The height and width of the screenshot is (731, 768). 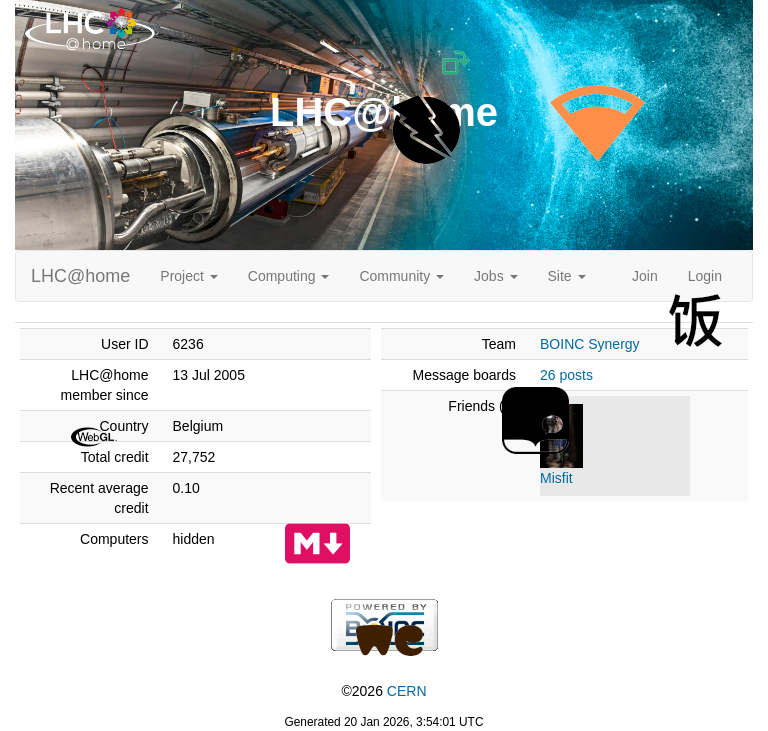 What do you see at coordinates (455, 62) in the screenshot?
I see `rotate object clockwise` at bounding box center [455, 62].